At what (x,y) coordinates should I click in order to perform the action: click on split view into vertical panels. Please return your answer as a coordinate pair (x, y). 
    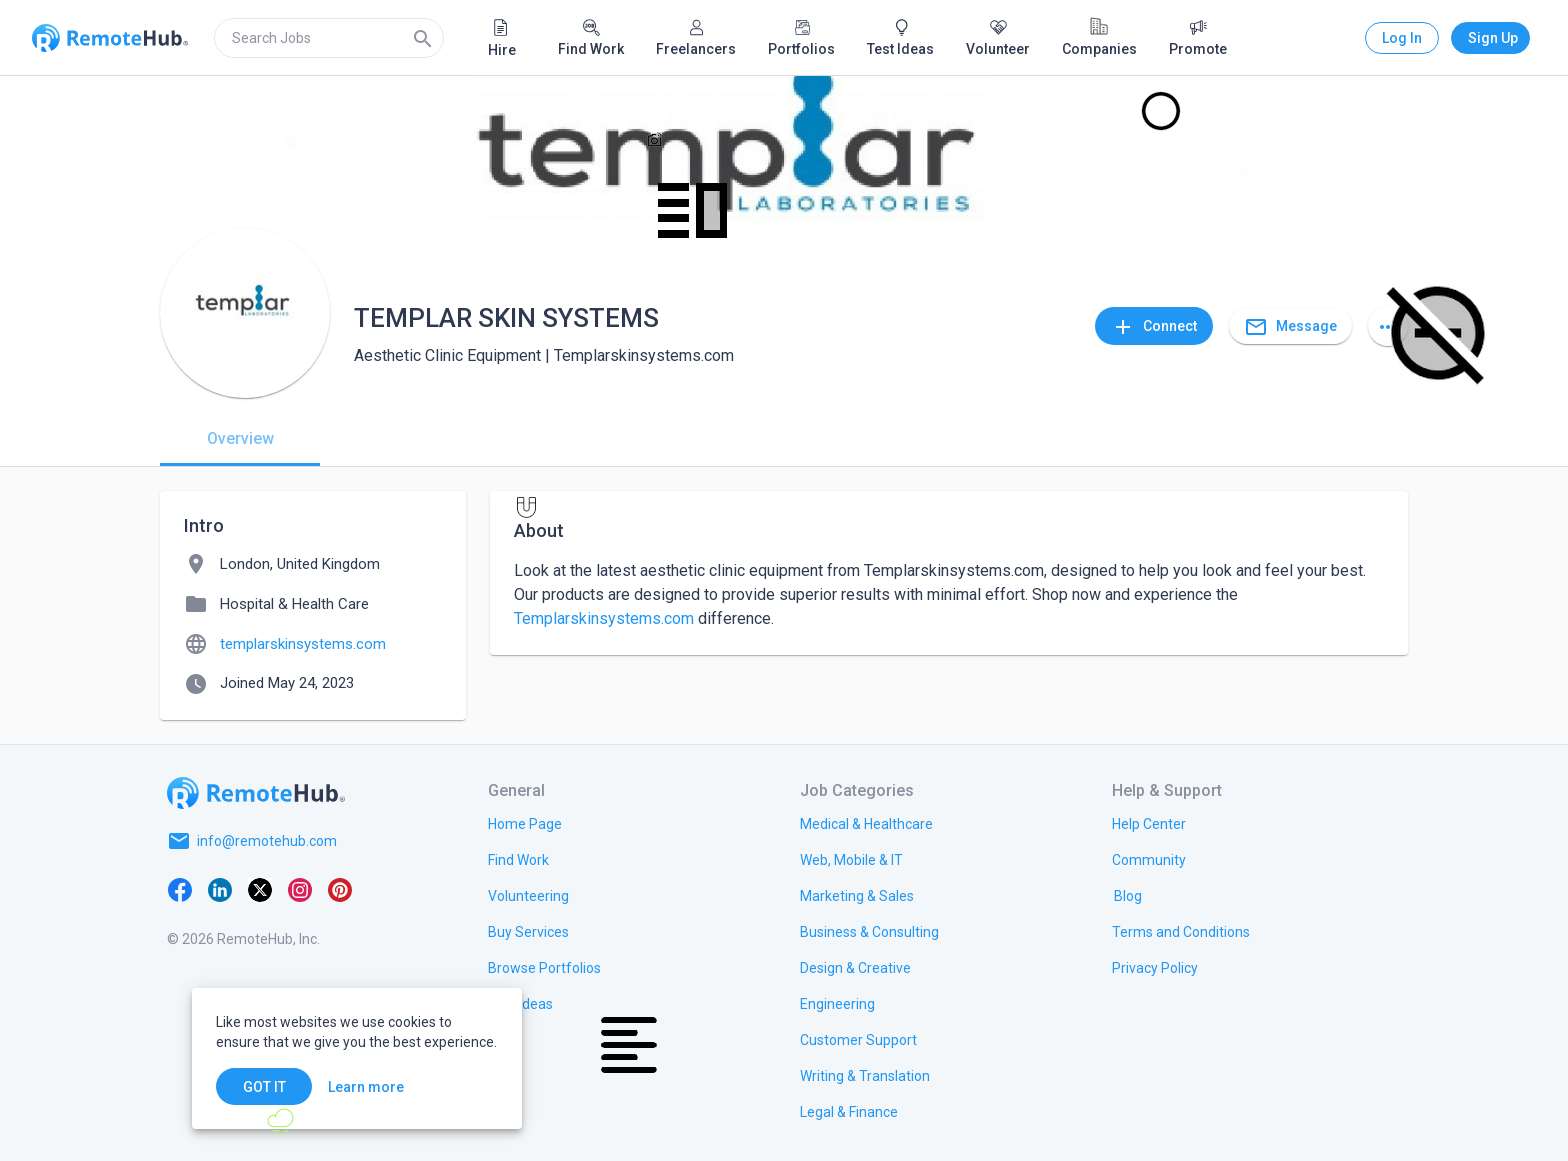
    Looking at the image, I should click on (692, 210).